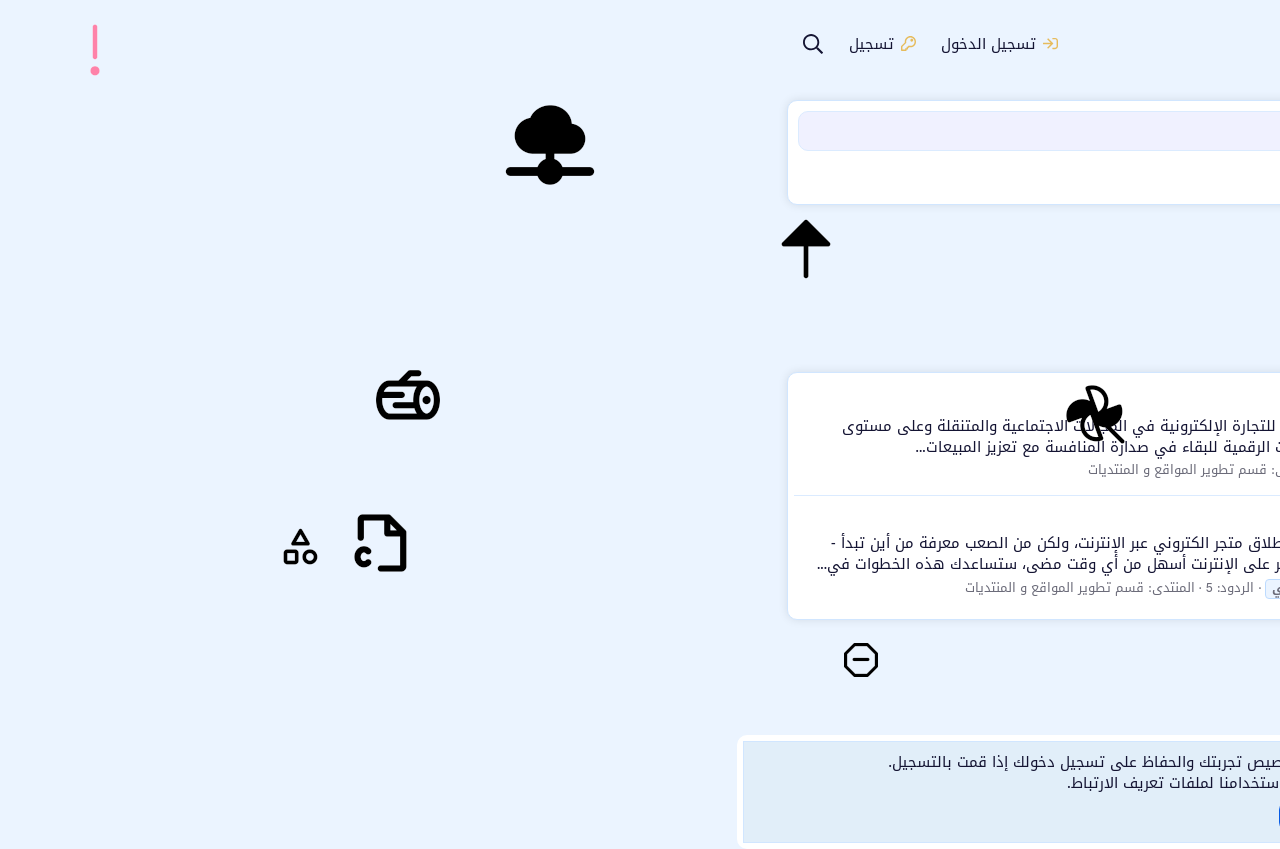 Image resolution: width=1280 pixels, height=849 pixels. Describe the element at coordinates (300, 547) in the screenshot. I see `access shape tools or drawing options` at that location.